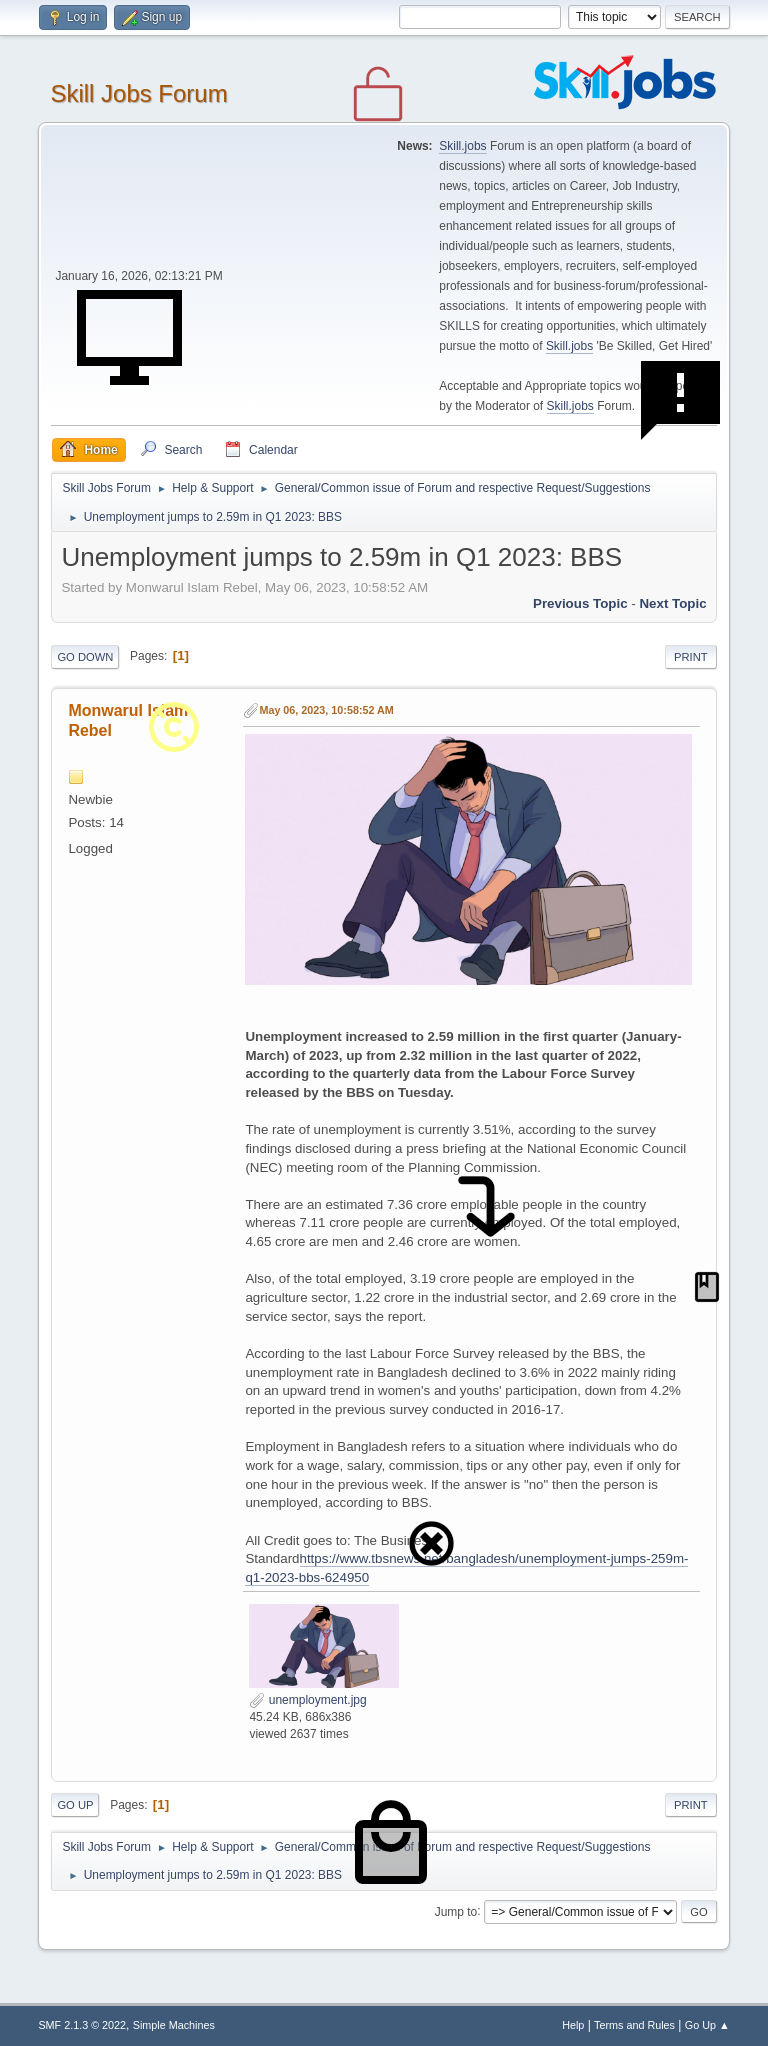  I want to click on view announcements or alerts, so click(680, 400).